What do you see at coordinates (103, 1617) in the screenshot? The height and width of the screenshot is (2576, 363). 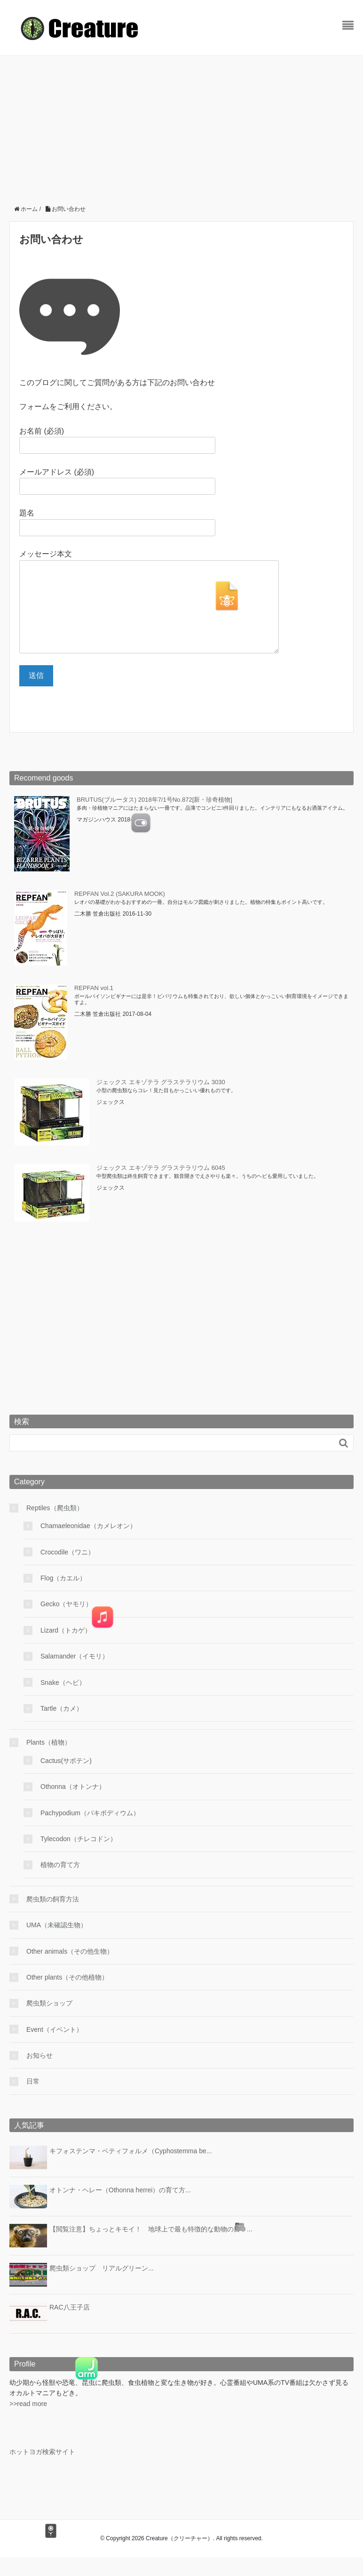 I see `open music or audio player app` at bounding box center [103, 1617].